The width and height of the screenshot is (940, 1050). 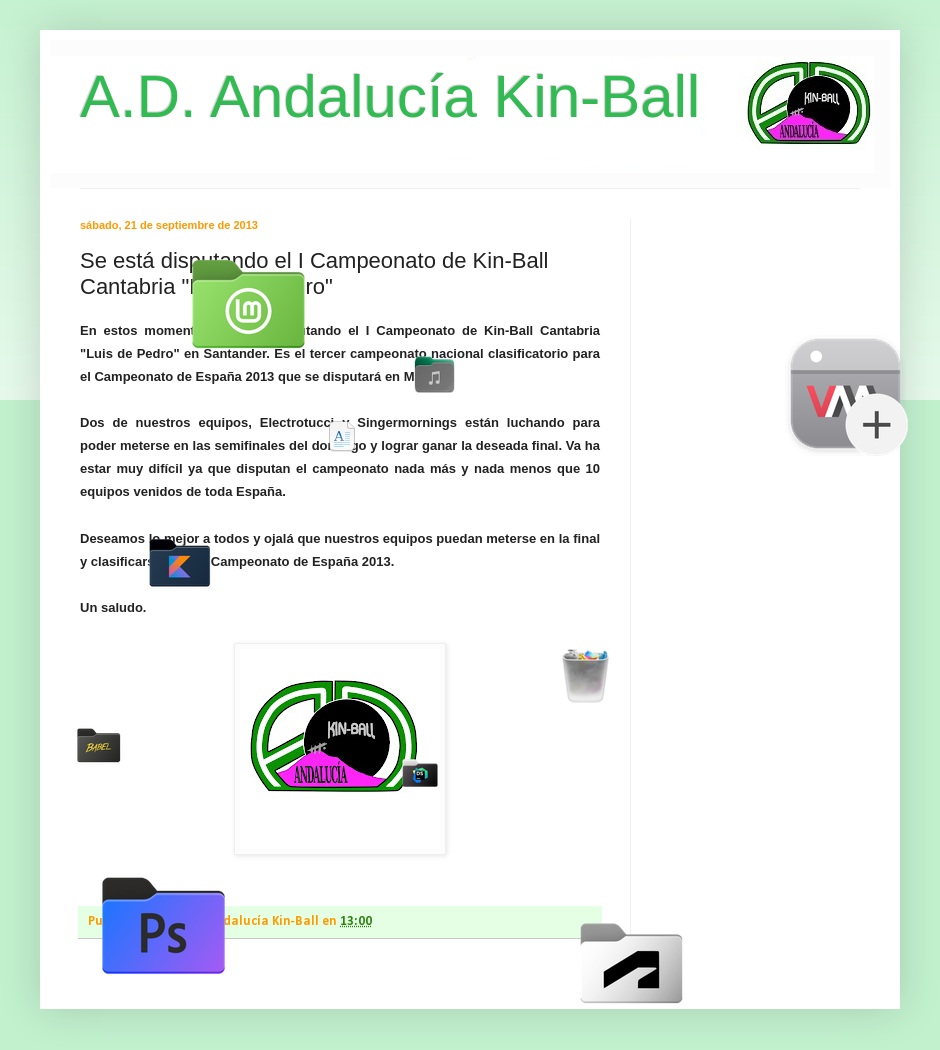 What do you see at coordinates (585, 676) in the screenshot?
I see `trash bin containing items ready to be emptied` at bounding box center [585, 676].